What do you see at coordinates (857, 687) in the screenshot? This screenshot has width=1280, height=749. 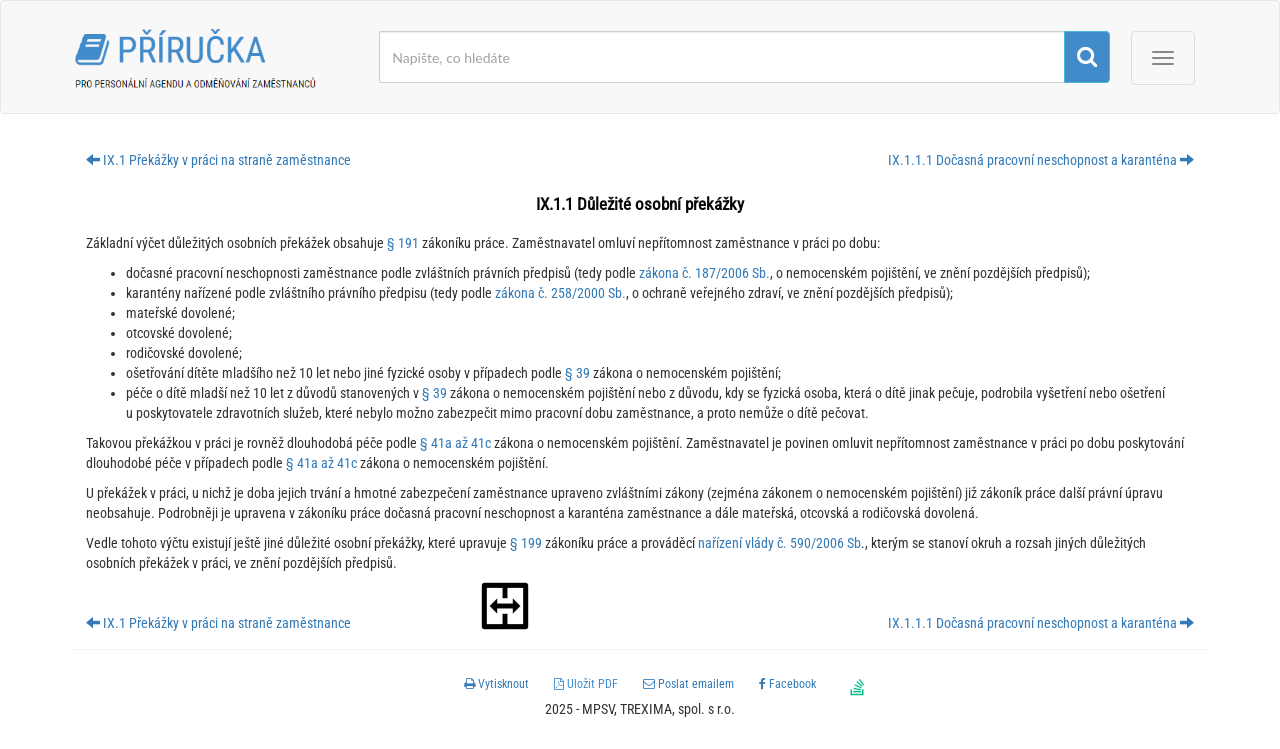 I see `visit stack overflow website` at bounding box center [857, 687].